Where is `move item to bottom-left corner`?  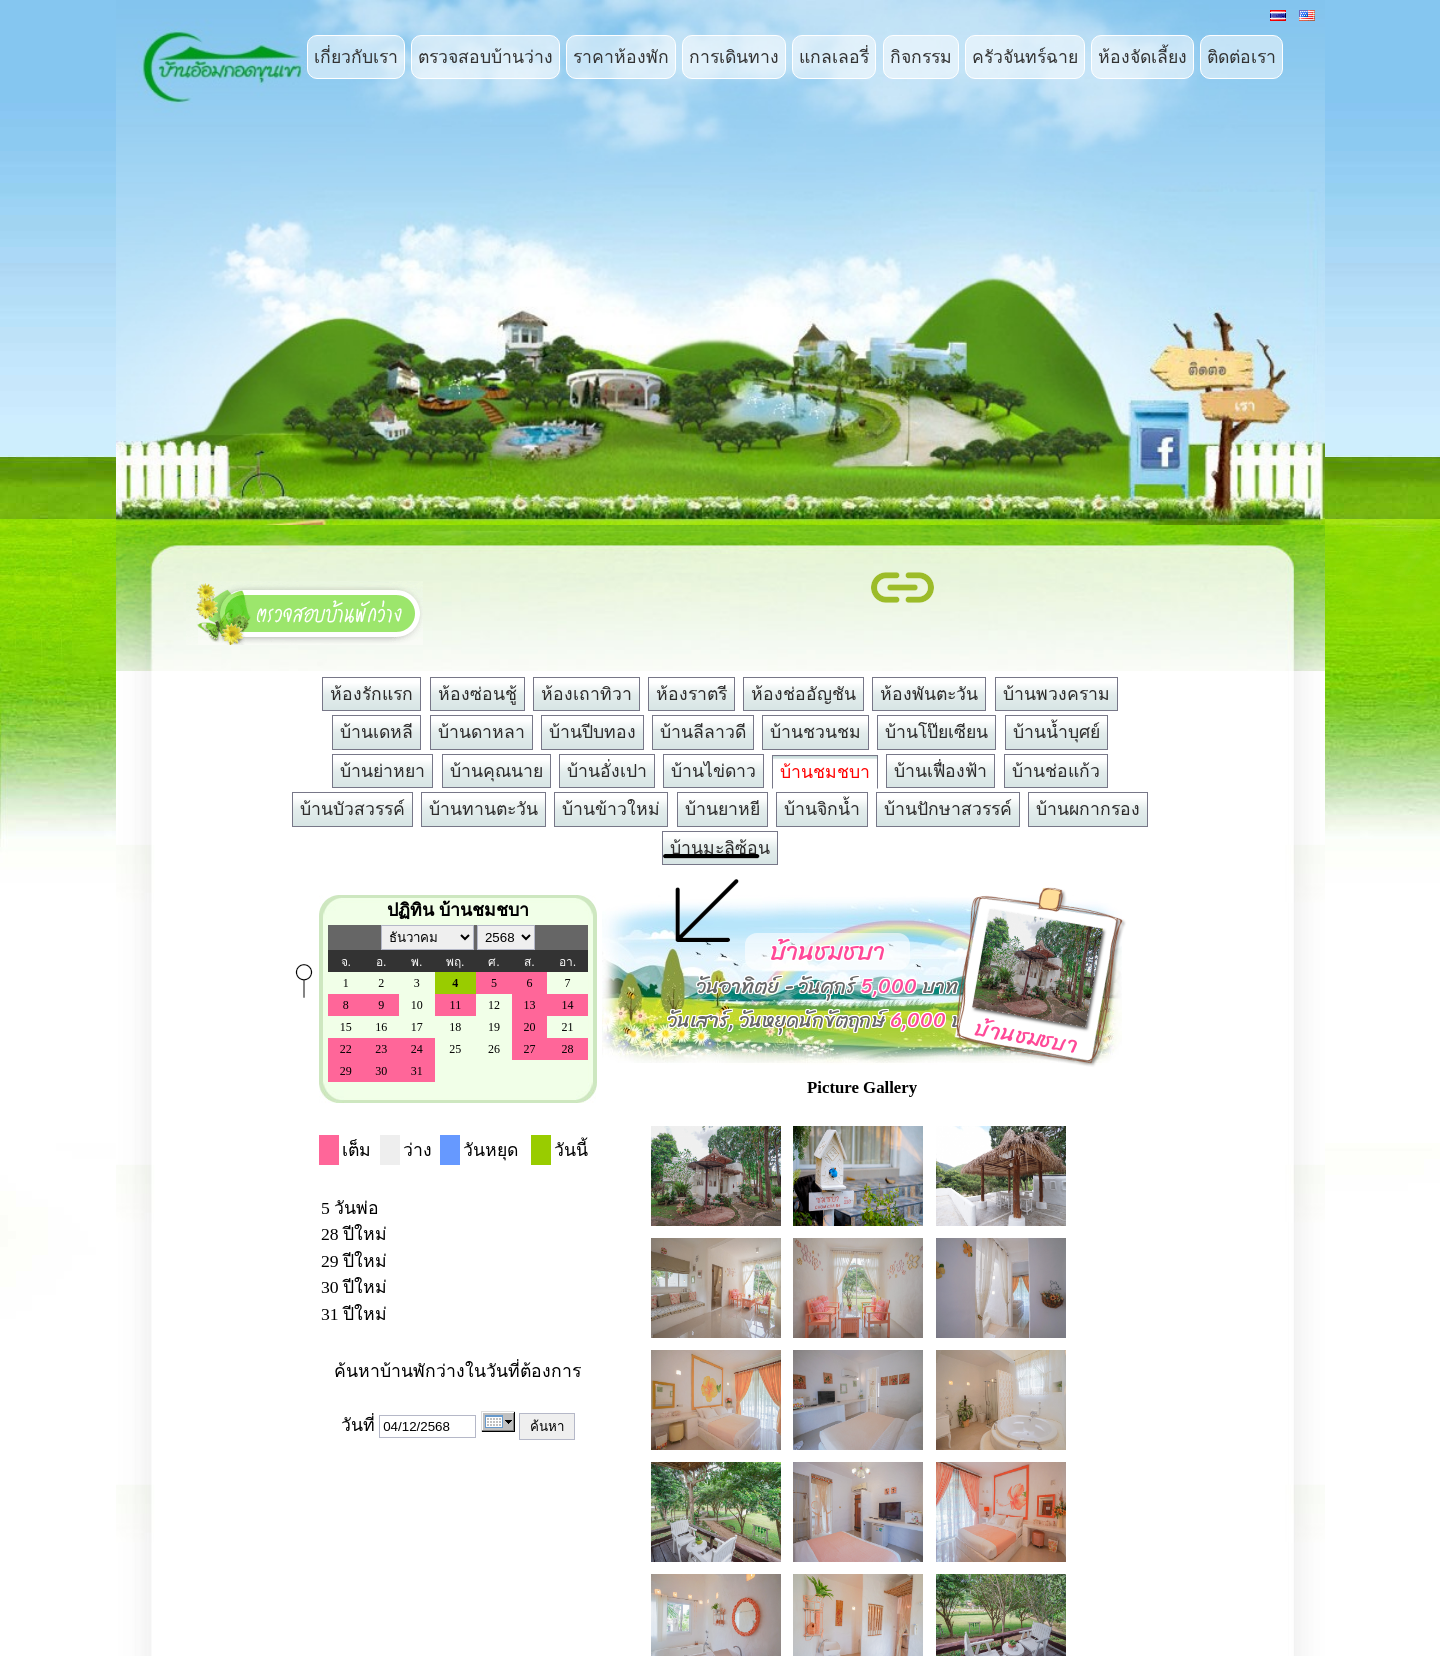
move item to bottom-left corner is located at coordinates (707, 898).